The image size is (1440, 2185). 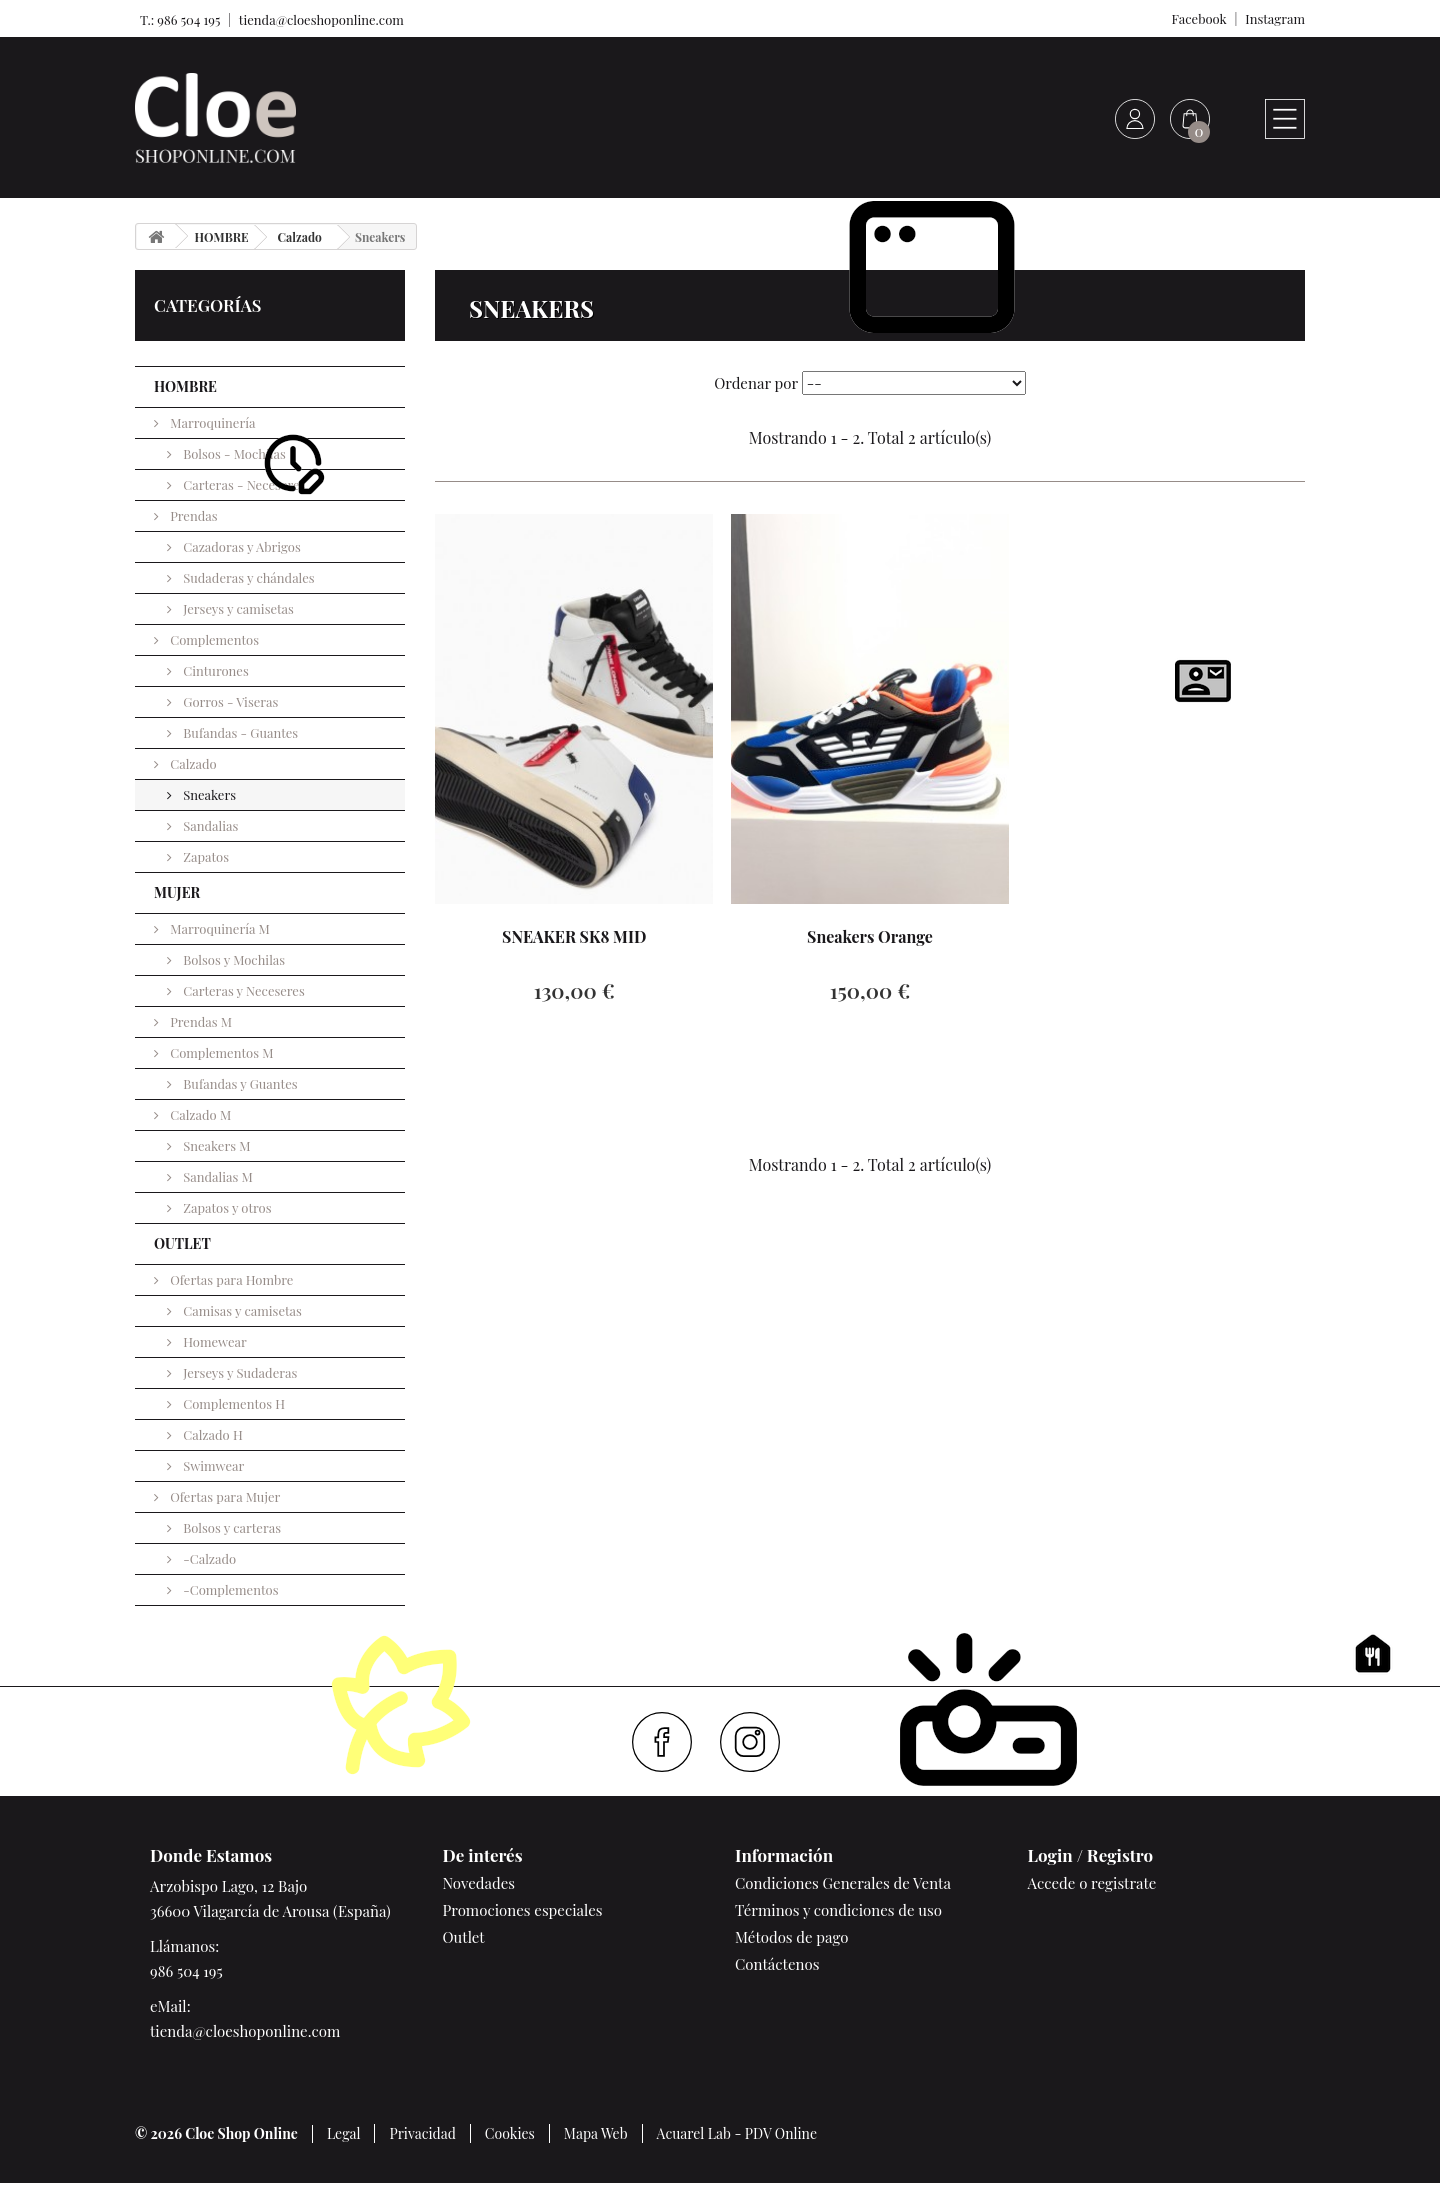 What do you see at coordinates (293, 463) in the screenshot?
I see `edit a scheduled time or event` at bounding box center [293, 463].